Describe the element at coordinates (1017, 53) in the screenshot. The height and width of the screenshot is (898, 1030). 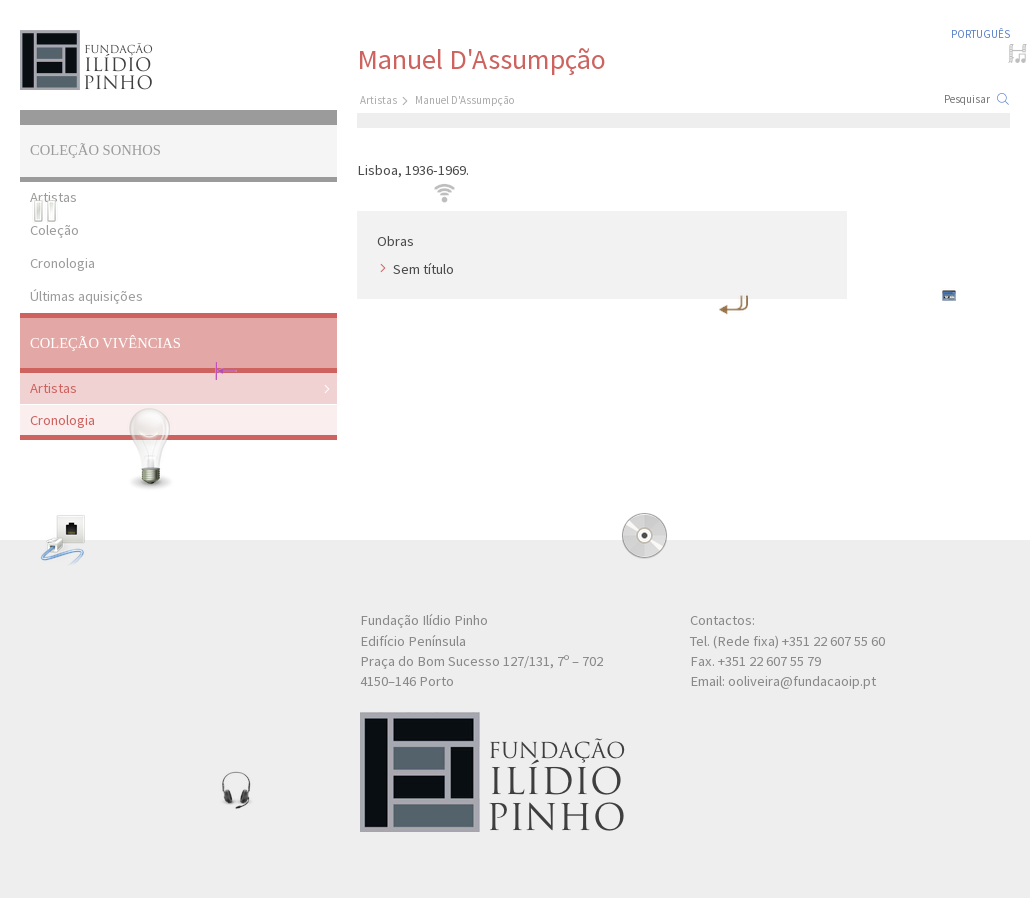
I see `access multimedia applications` at that location.